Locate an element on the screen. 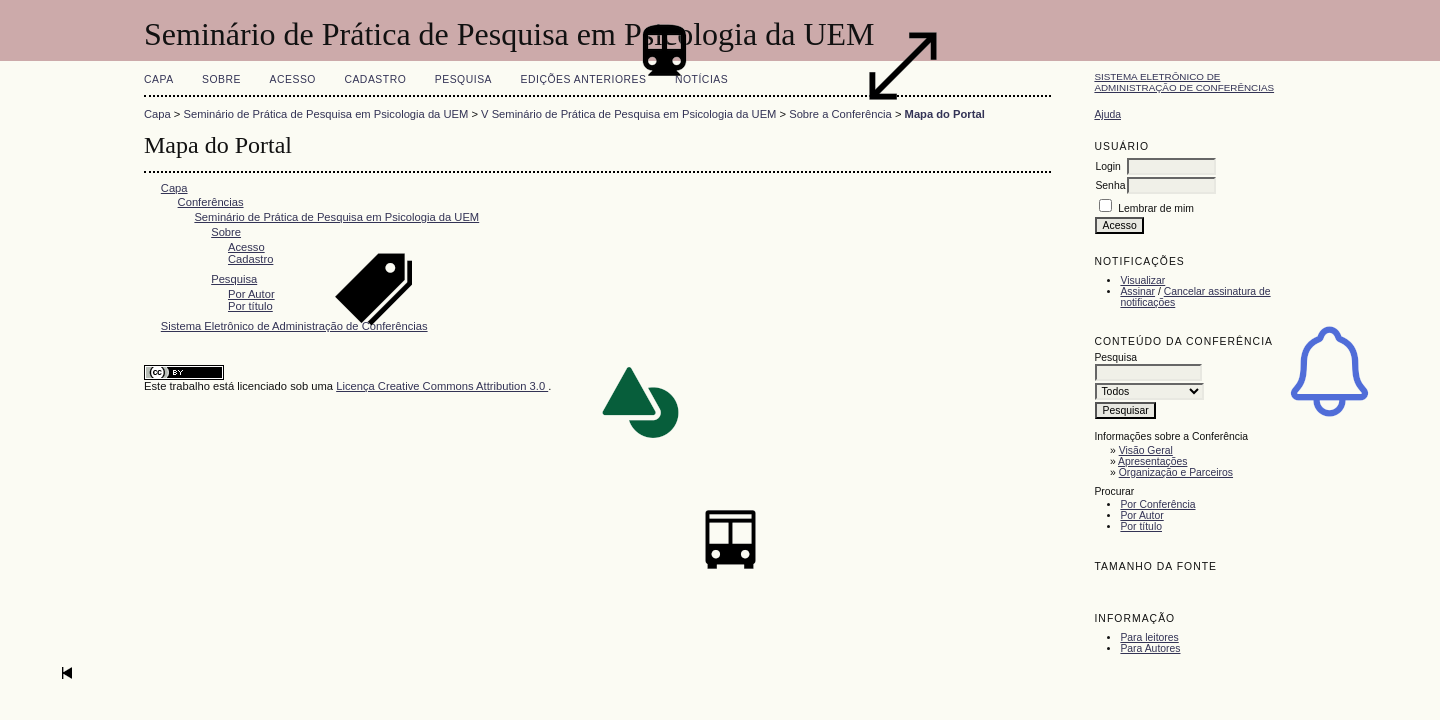 Image resolution: width=1440 pixels, height=720 pixels. view or manage tags is located at coordinates (373, 289).